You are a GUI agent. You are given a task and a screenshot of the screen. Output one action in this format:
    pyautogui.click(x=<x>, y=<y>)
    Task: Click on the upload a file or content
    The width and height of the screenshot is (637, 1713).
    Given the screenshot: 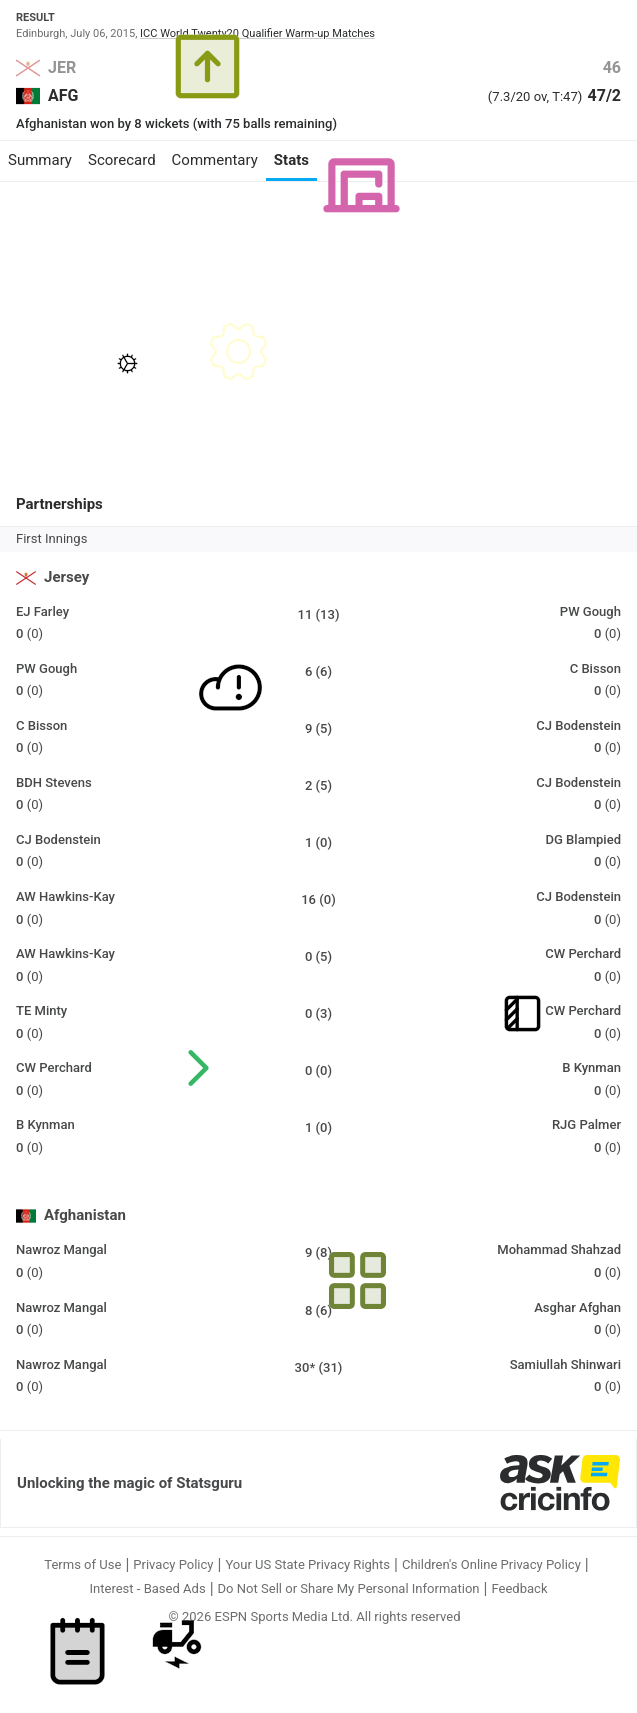 What is the action you would take?
    pyautogui.click(x=207, y=66)
    